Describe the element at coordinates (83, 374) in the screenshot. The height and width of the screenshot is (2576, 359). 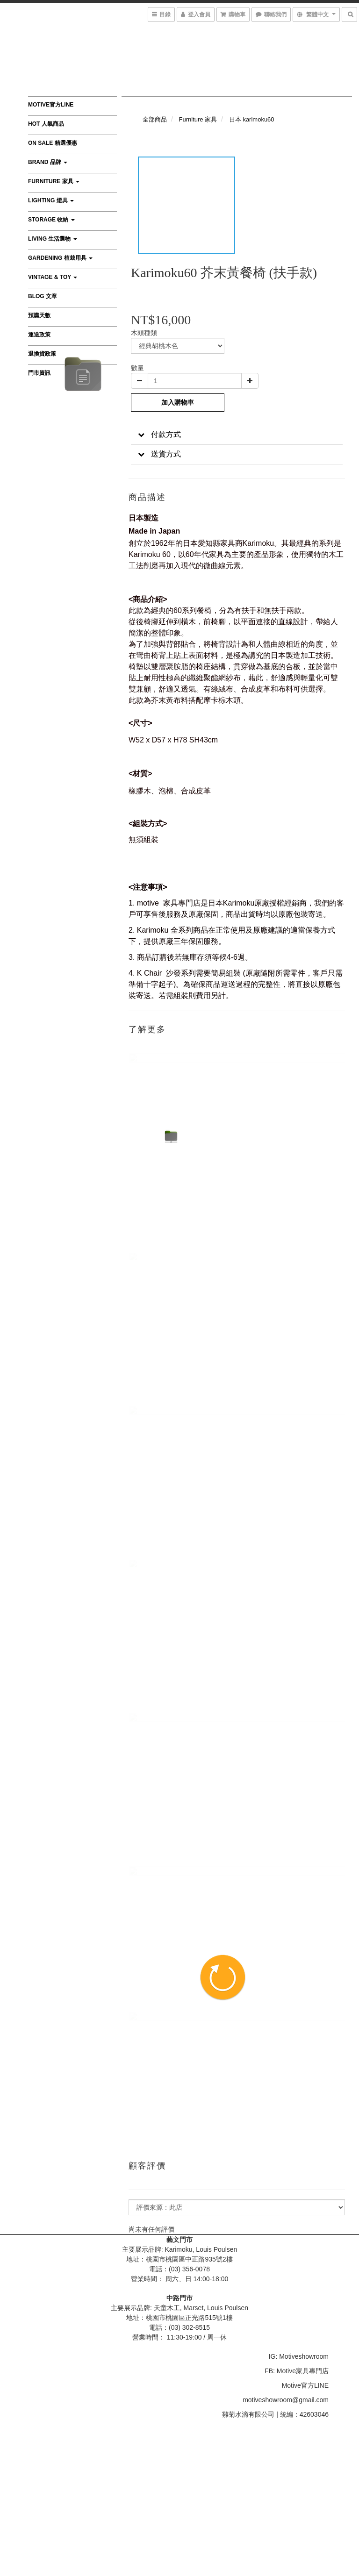
I see `open your documents folder` at that location.